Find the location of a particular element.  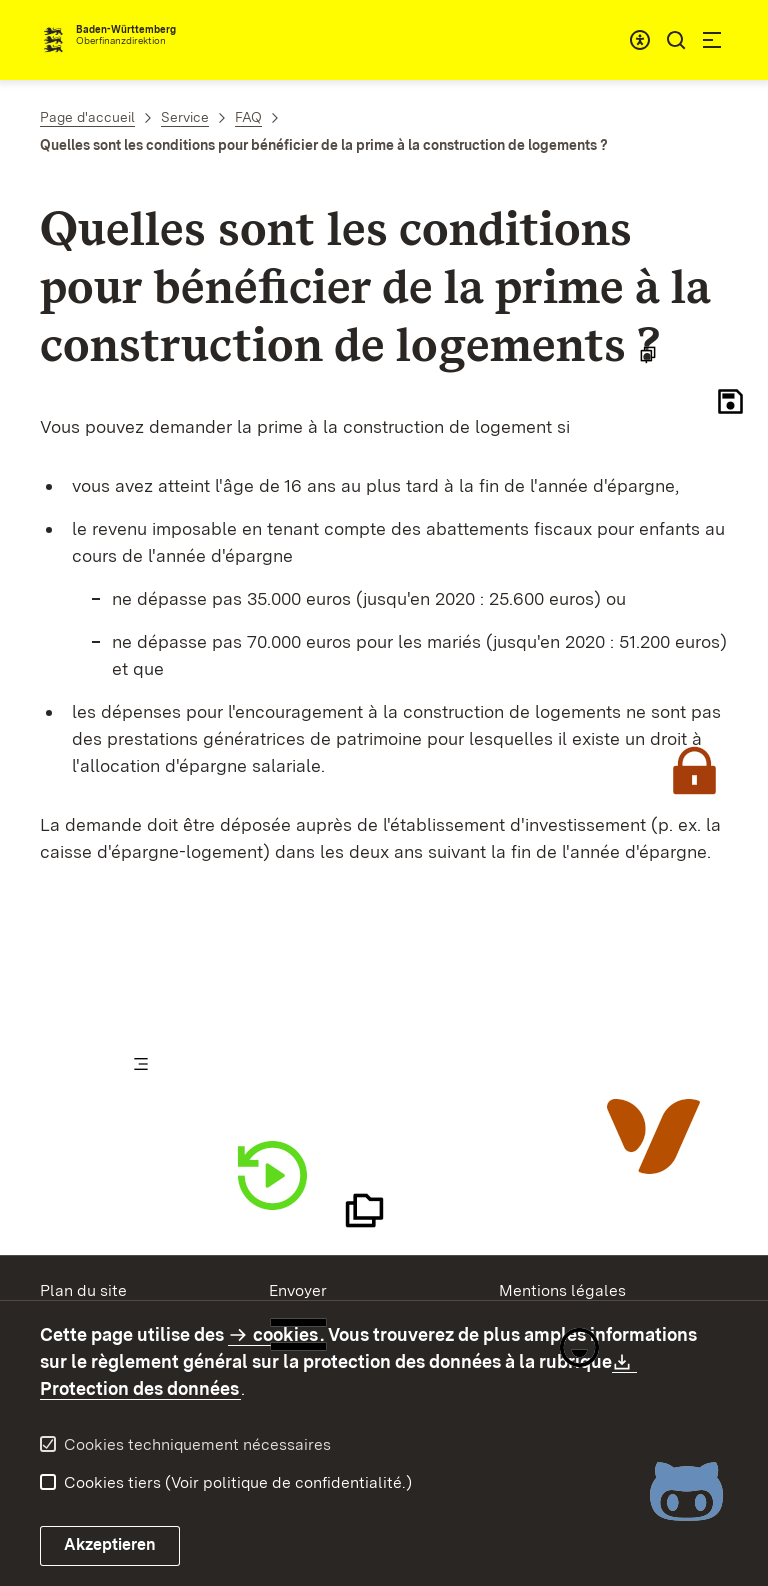

save file or document is located at coordinates (730, 401).